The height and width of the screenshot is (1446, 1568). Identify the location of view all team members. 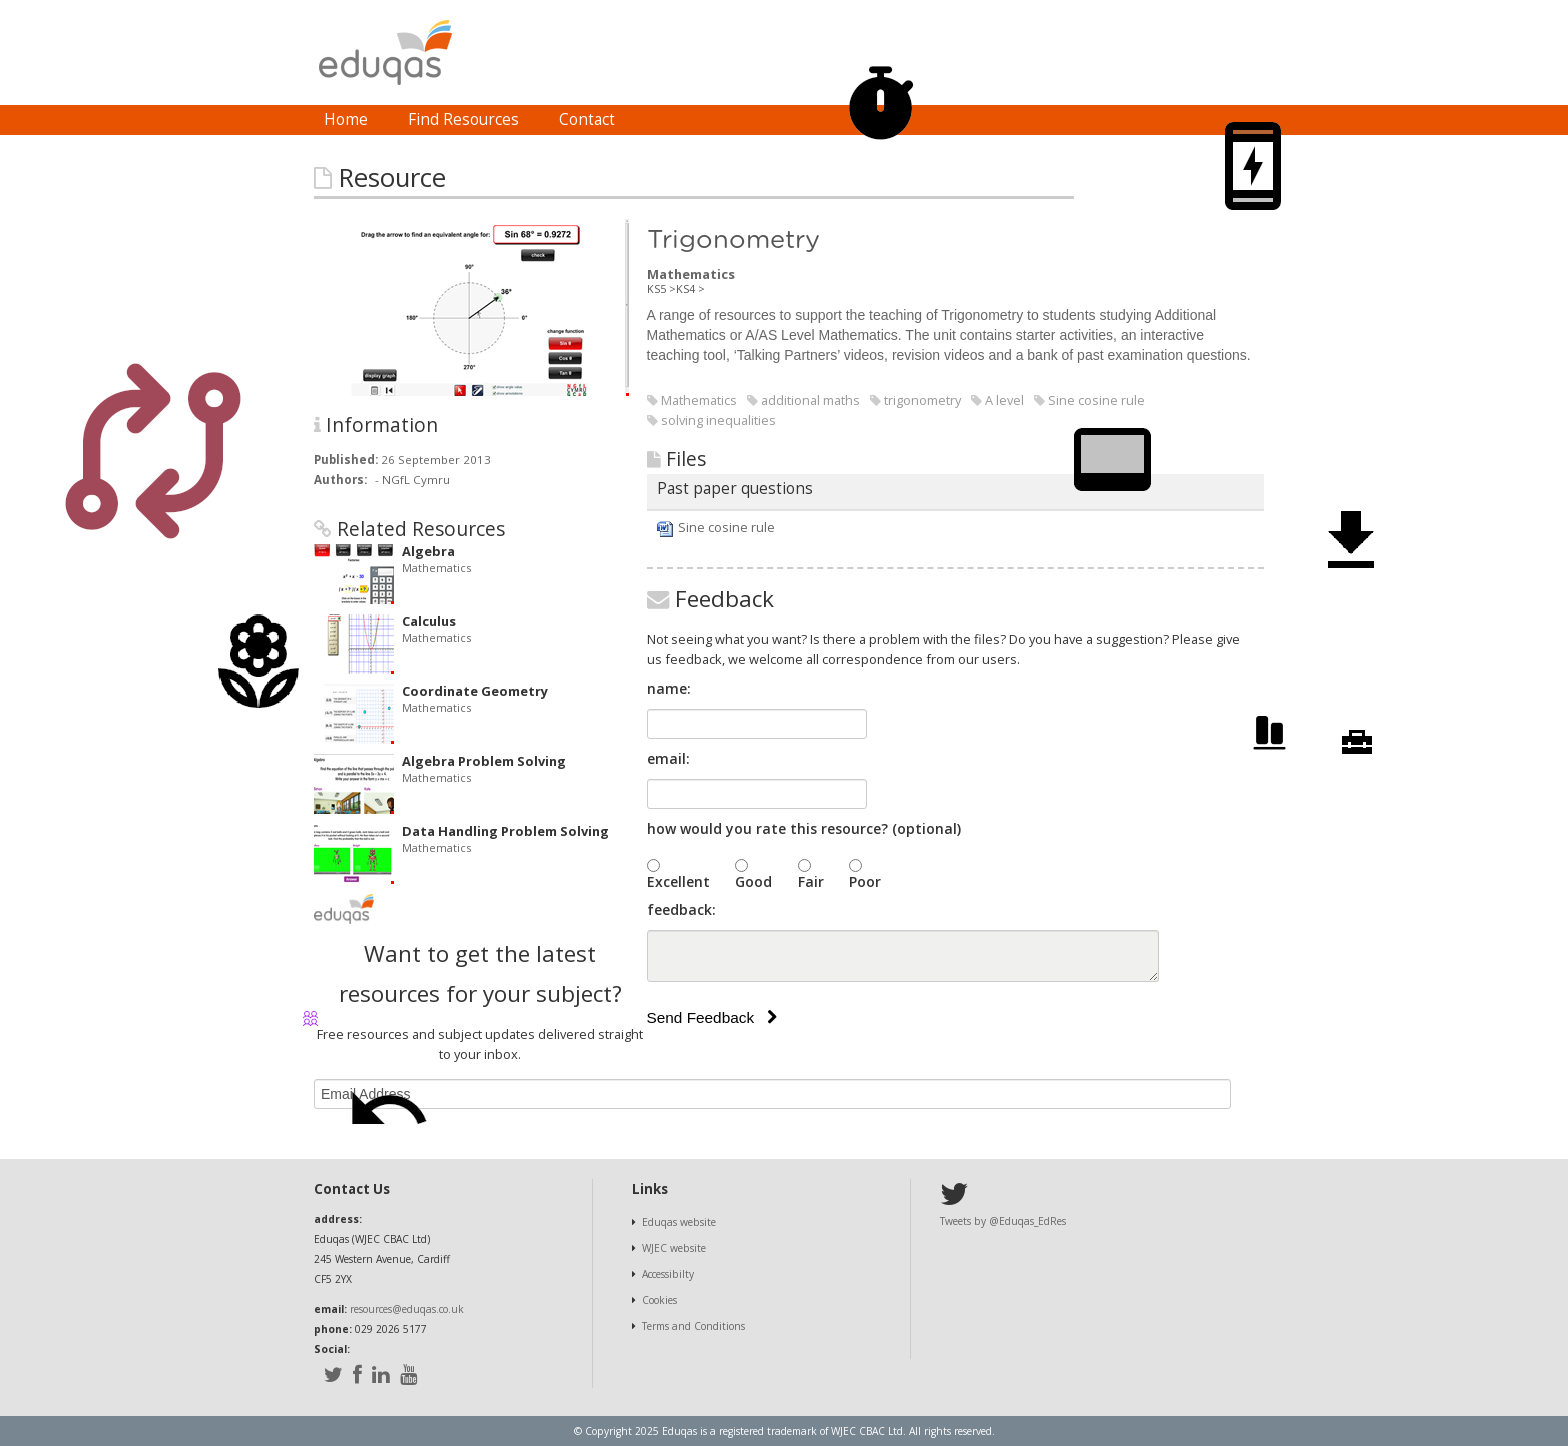
(310, 1018).